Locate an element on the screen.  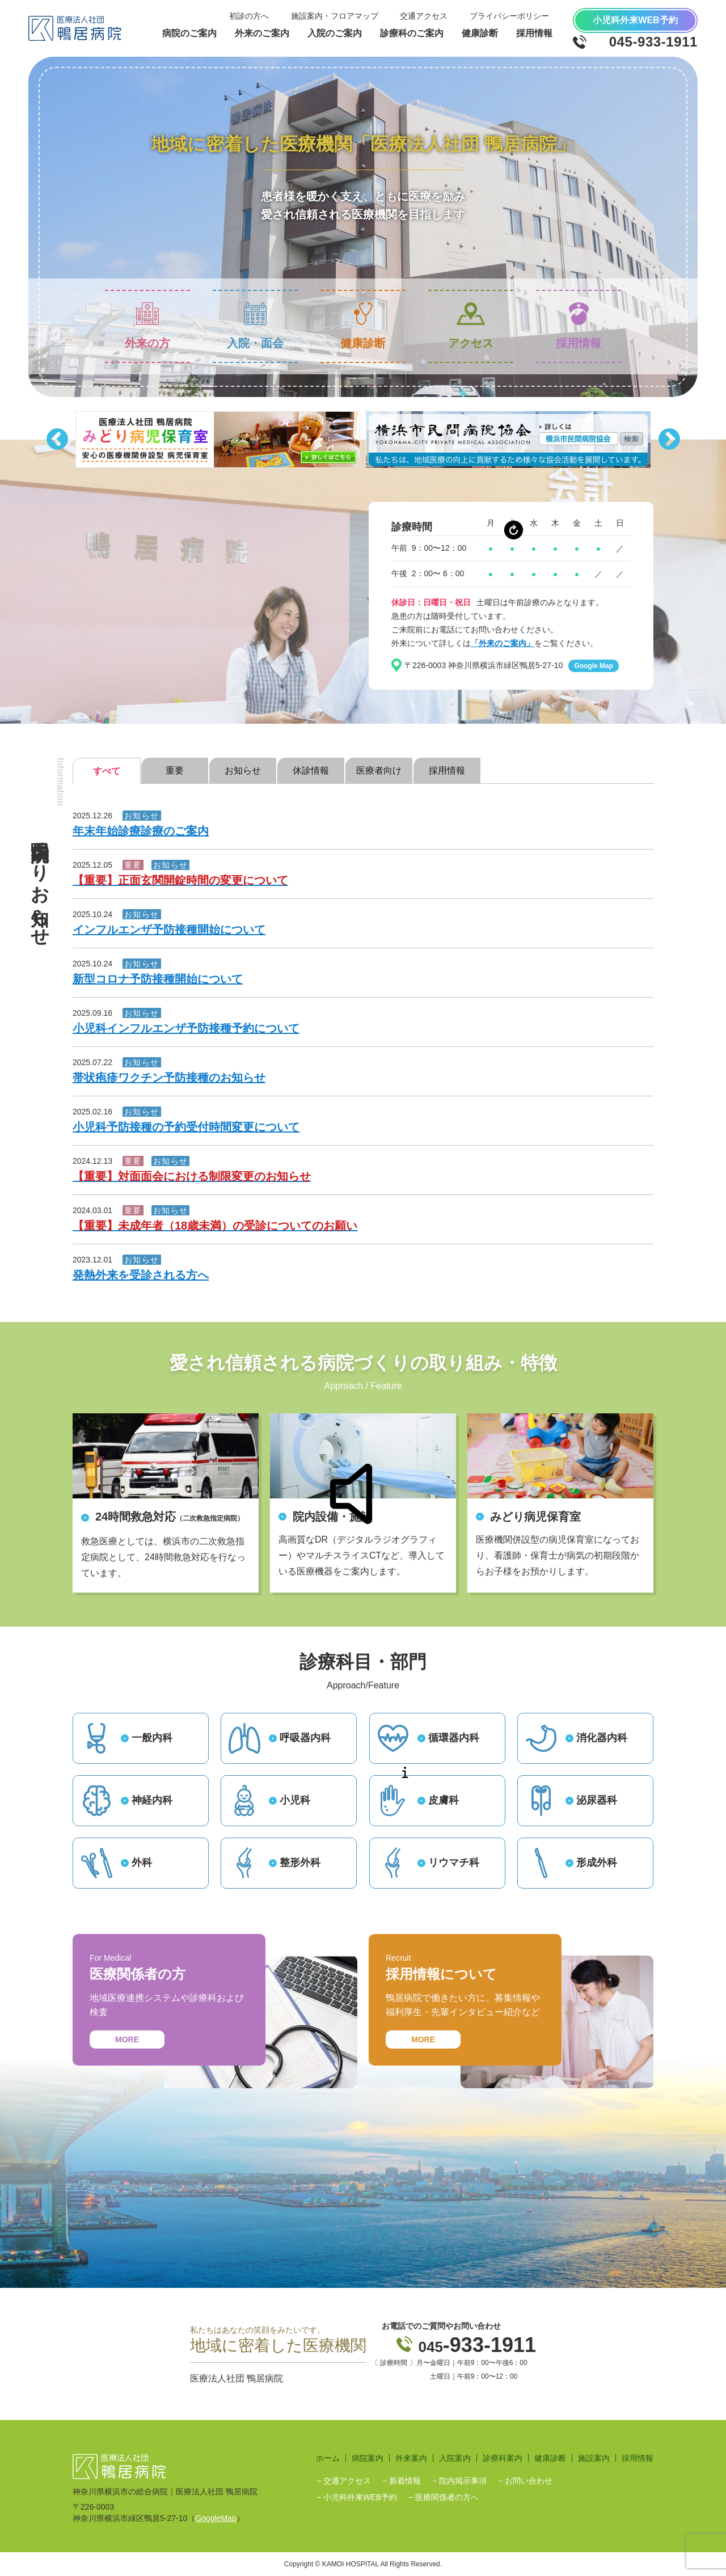
view more information or details is located at coordinates (405, 1772).